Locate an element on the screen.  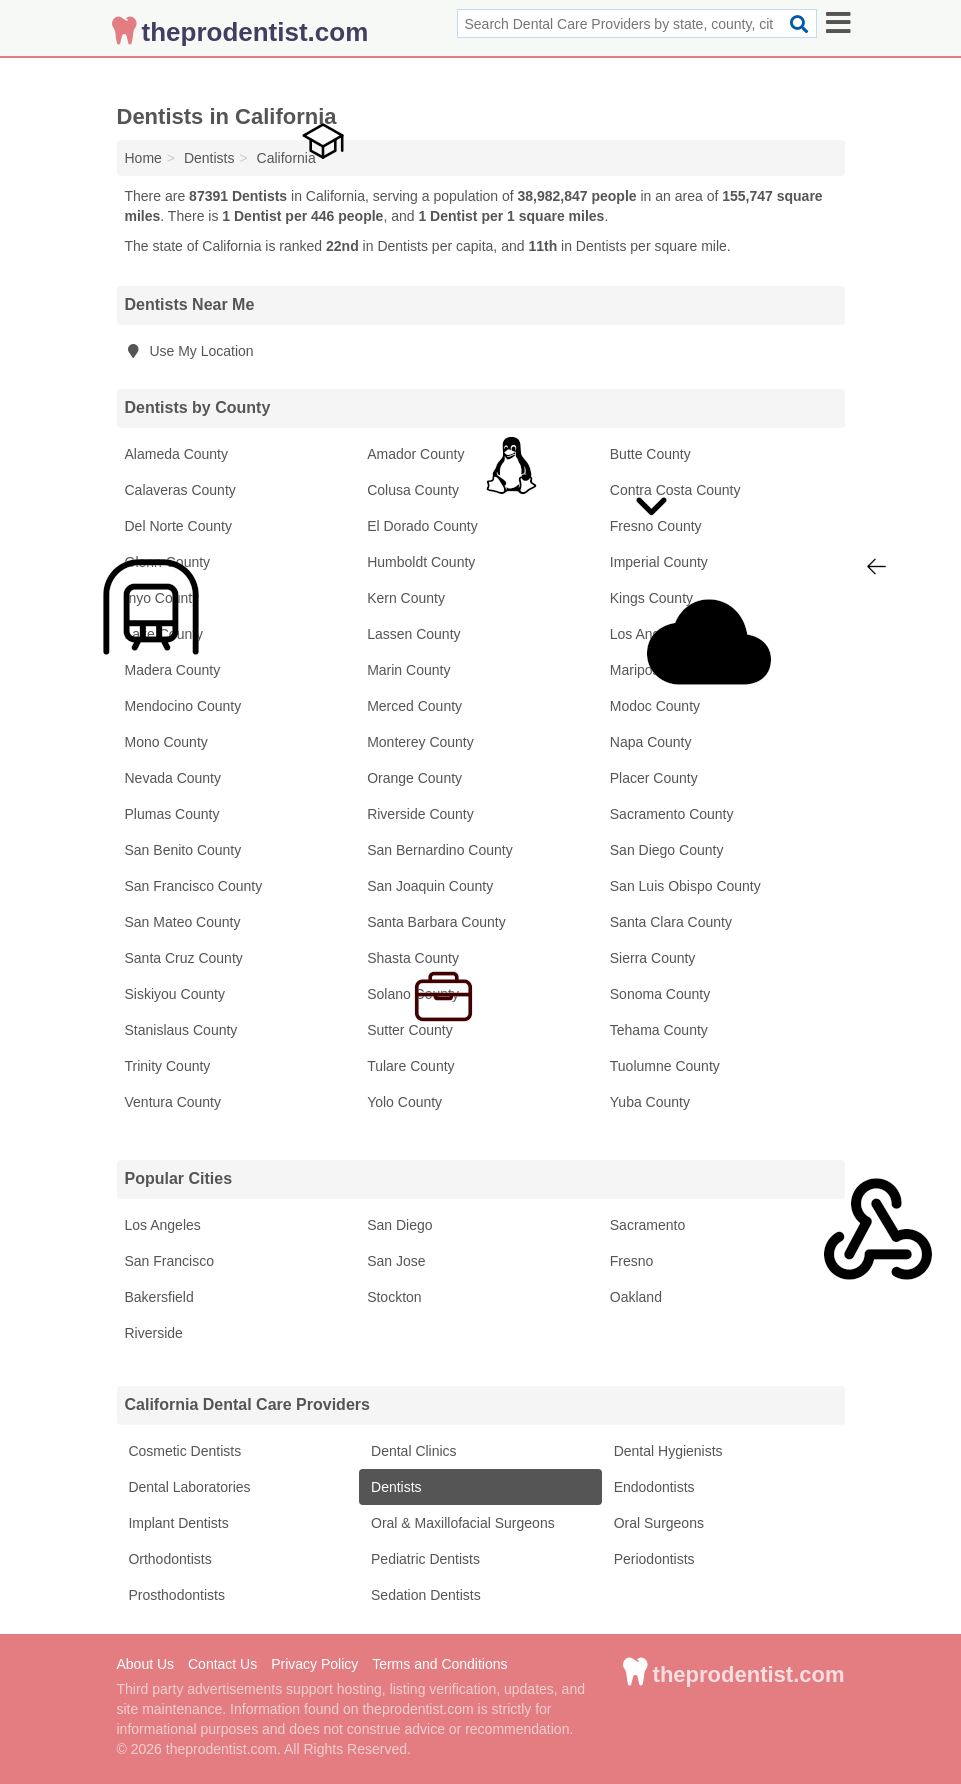
indicates Linux operating system compatibility is located at coordinates (511, 465).